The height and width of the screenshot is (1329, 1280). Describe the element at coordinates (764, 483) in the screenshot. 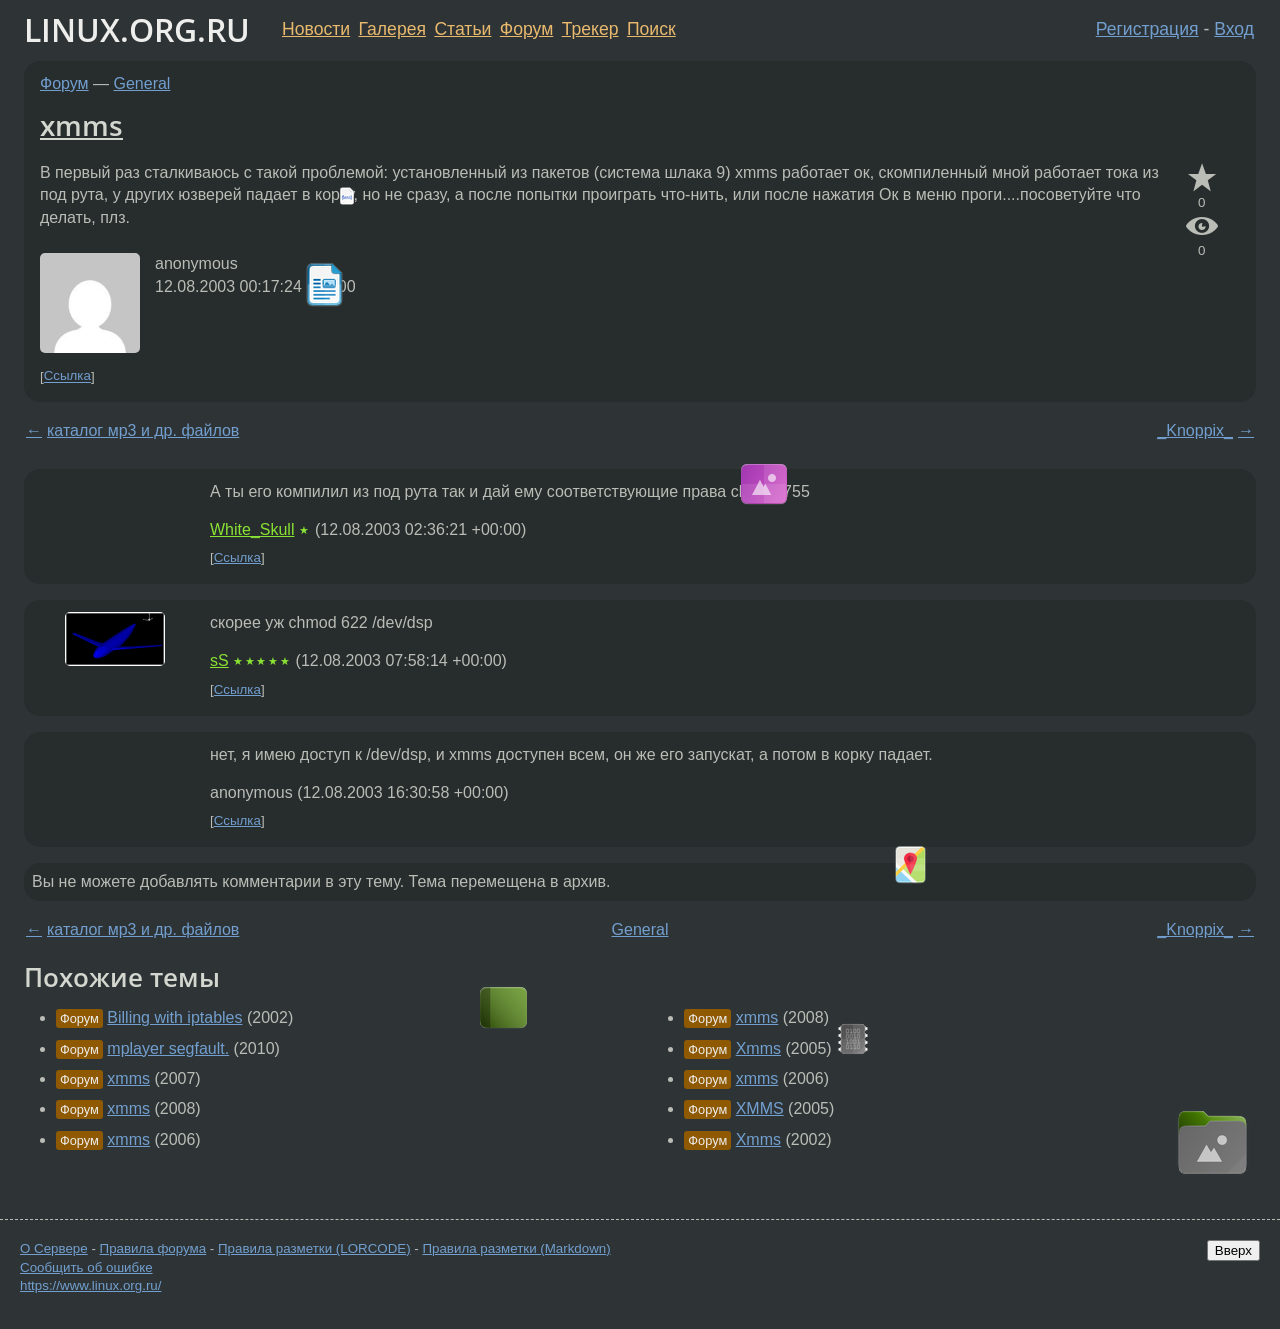

I see `open an image file` at that location.